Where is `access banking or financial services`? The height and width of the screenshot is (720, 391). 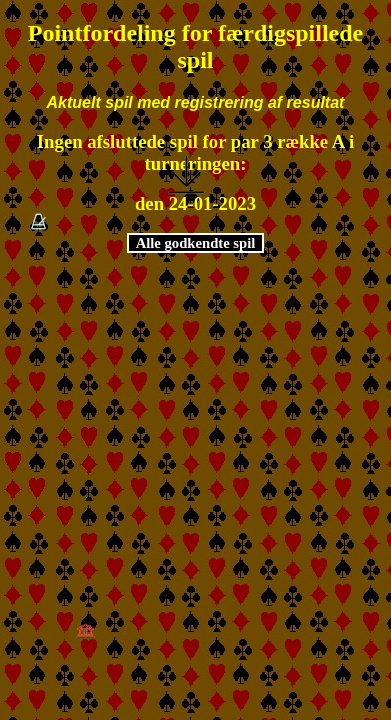 access banking or financial services is located at coordinates (85, 631).